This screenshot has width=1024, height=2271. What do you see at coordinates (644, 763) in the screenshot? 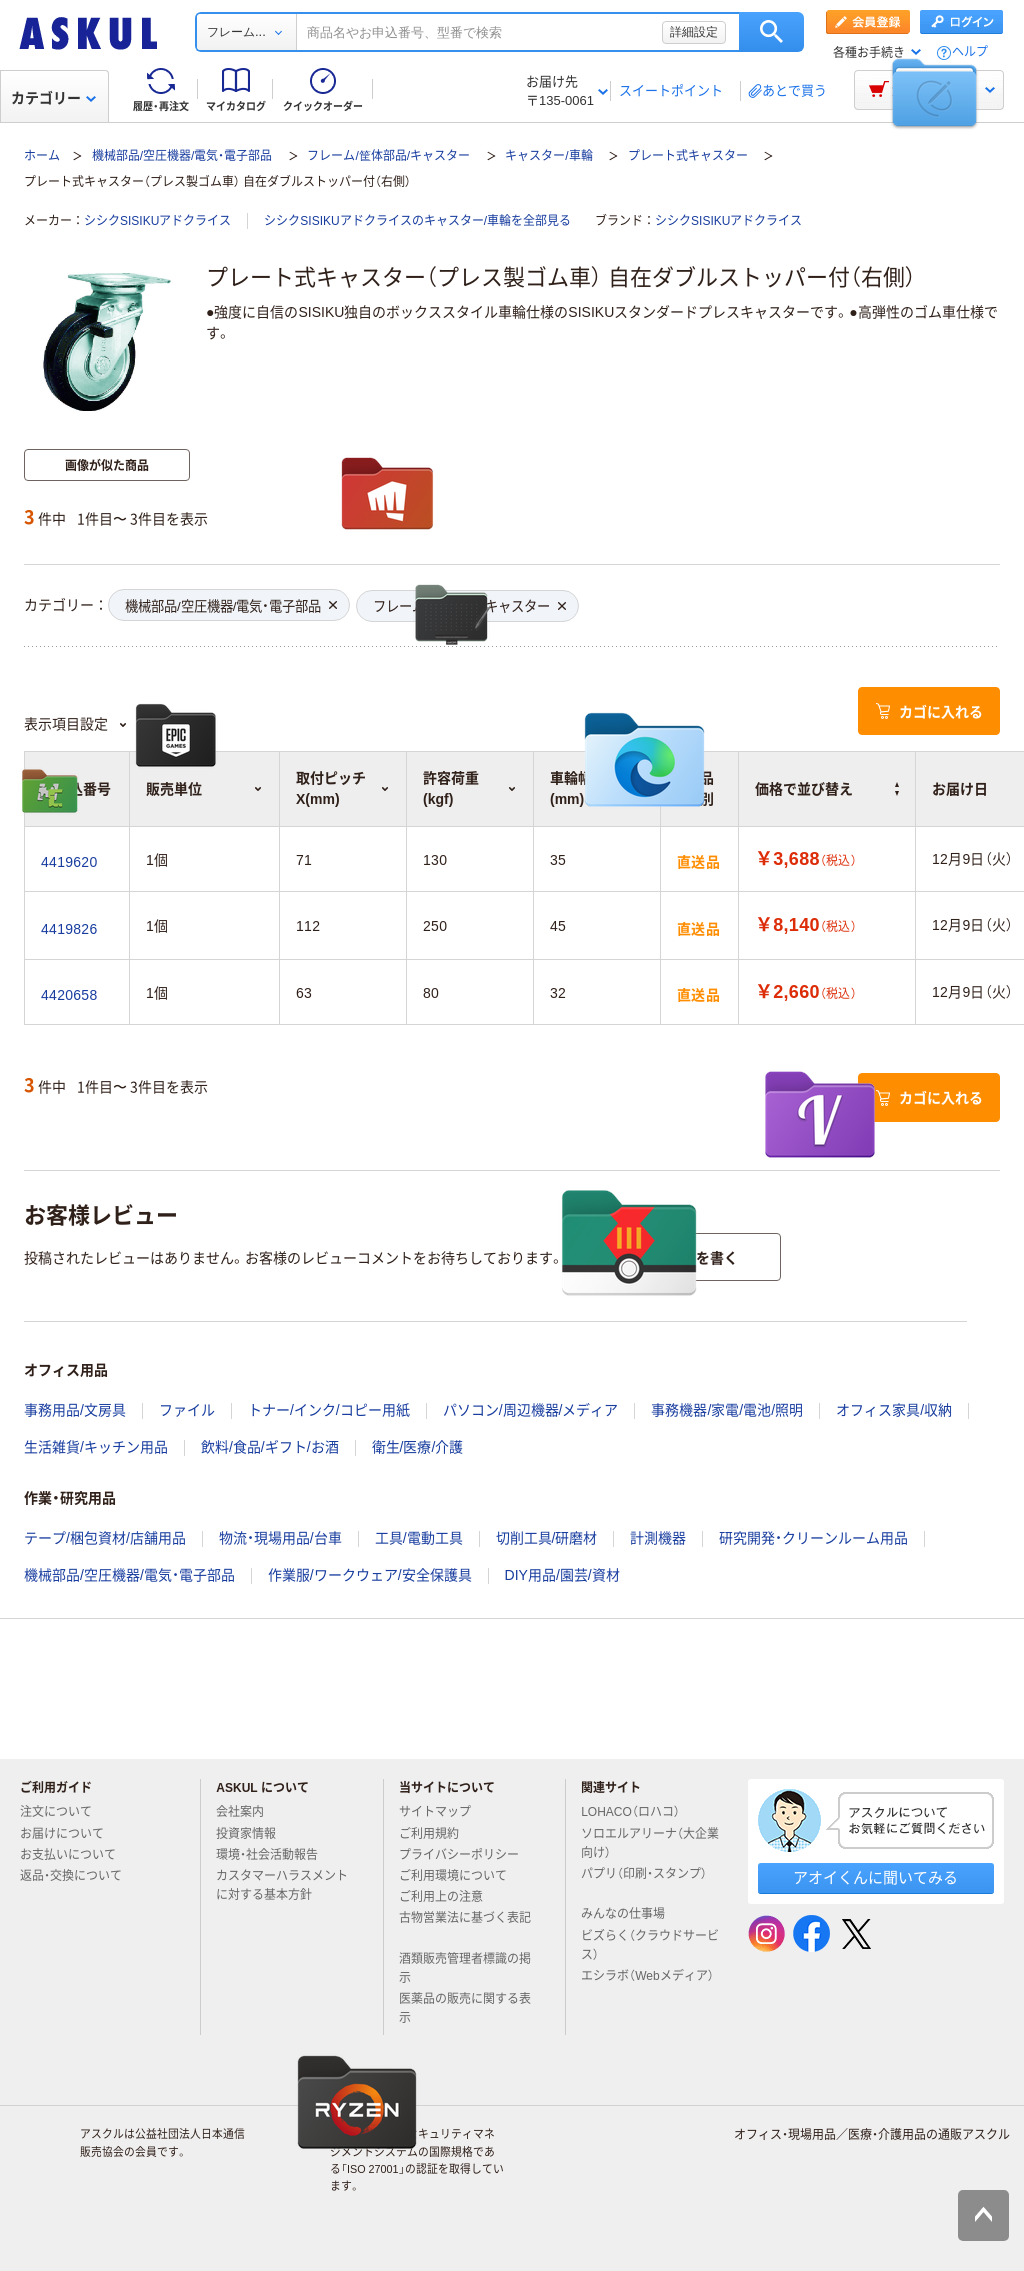
I see `open folder containing microsoft edge files` at bounding box center [644, 763].